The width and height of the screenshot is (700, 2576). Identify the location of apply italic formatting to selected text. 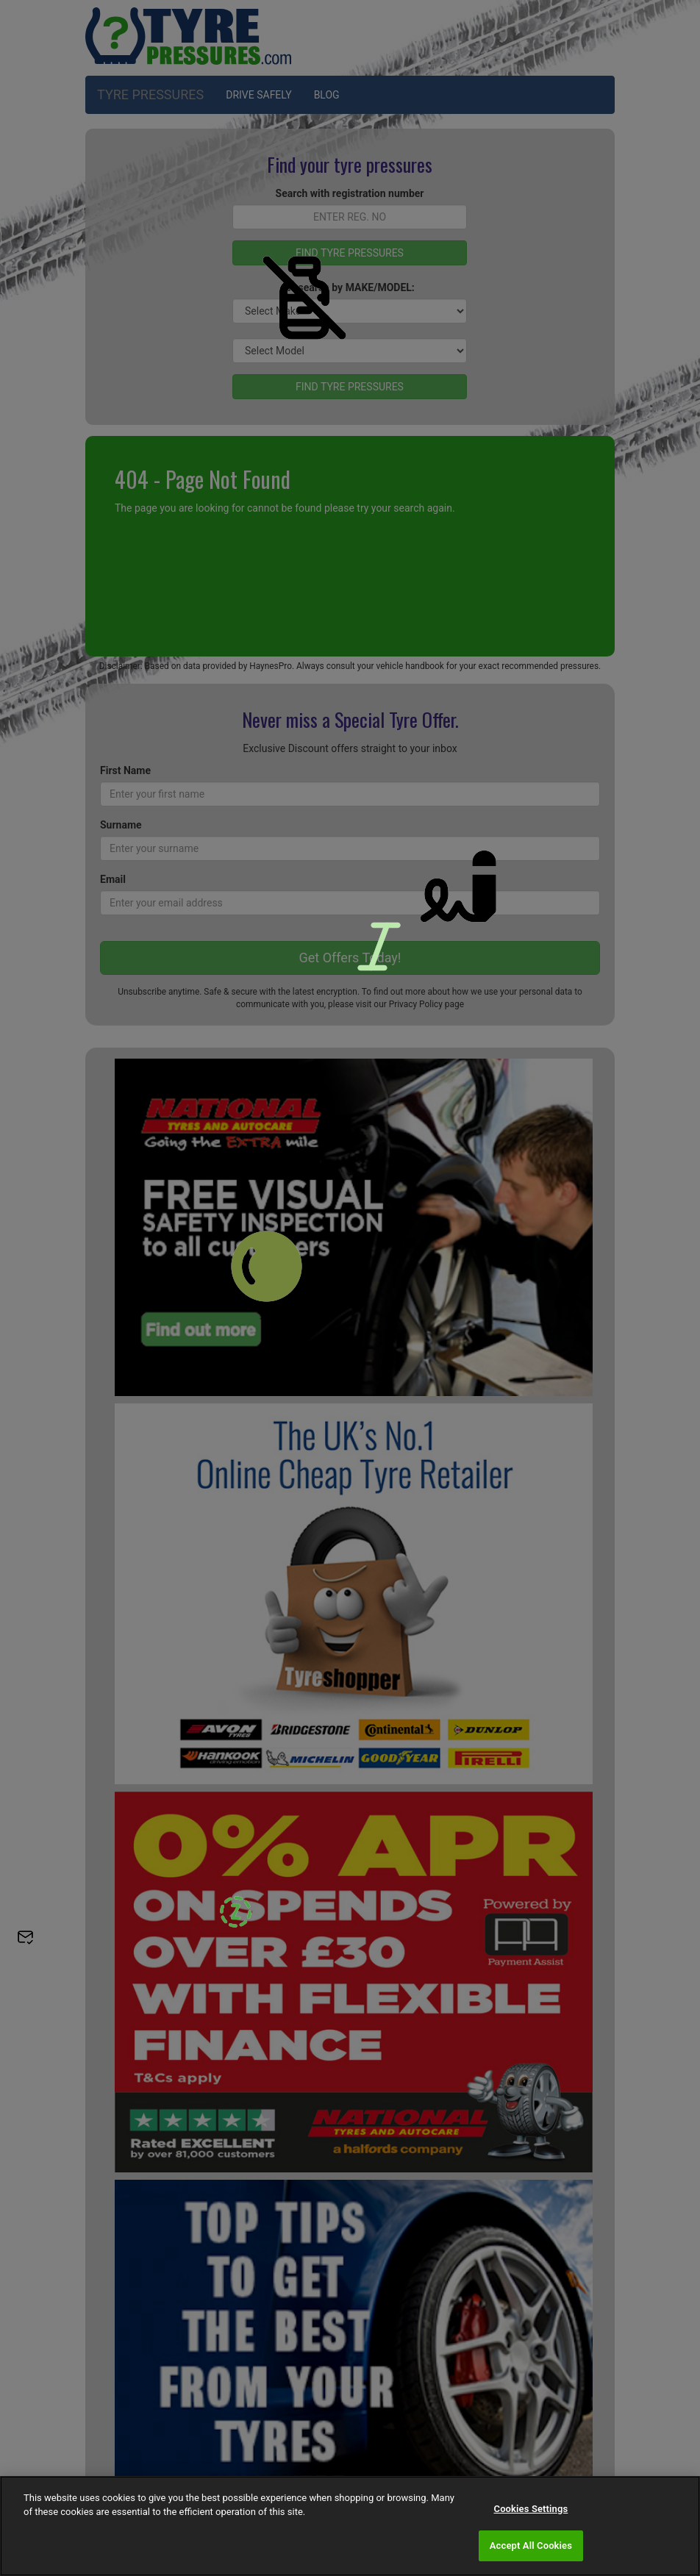
(379, 946).